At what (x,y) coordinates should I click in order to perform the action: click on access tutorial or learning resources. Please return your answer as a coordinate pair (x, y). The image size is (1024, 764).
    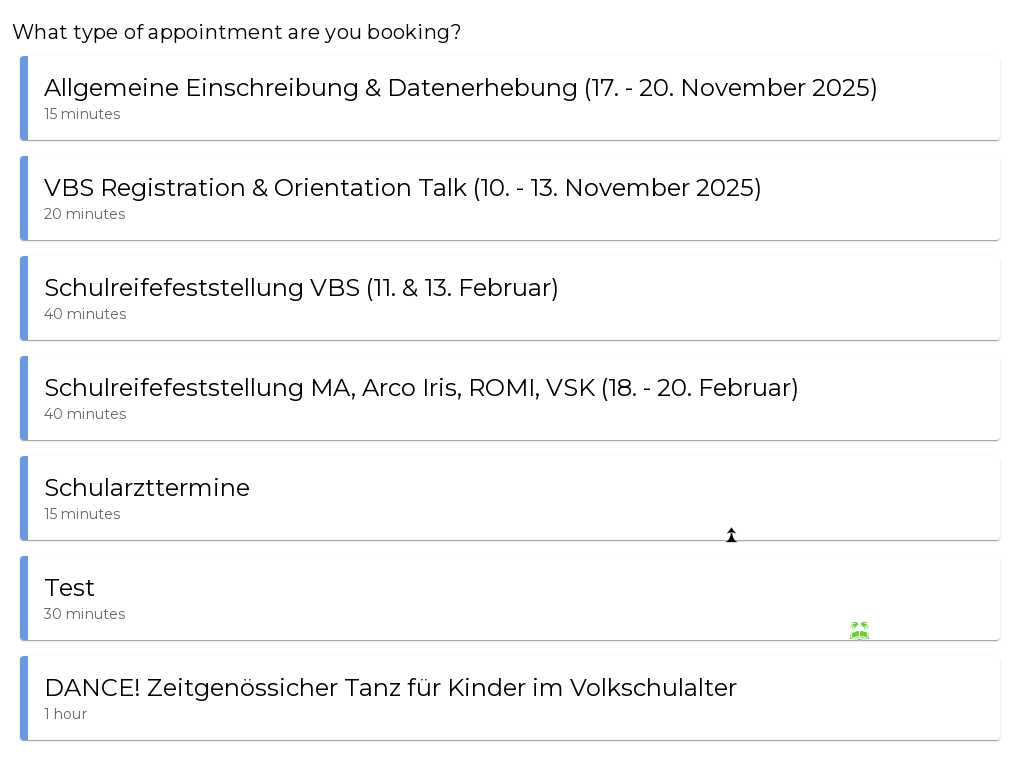
    Looking at the image, I should click on (859, 631).